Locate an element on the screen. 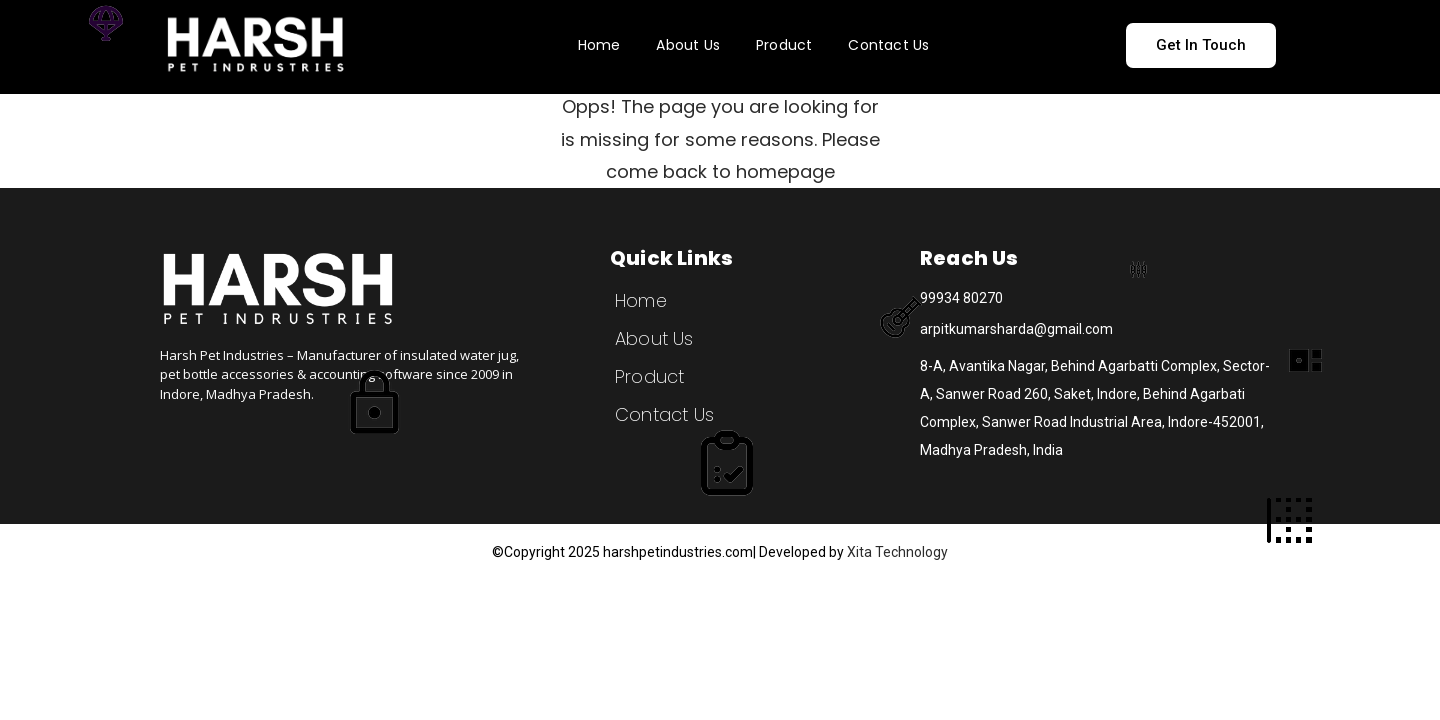 The width and height of the screenshot is (1440, 720). access music or instrument features is located at coordinates (900, 317).